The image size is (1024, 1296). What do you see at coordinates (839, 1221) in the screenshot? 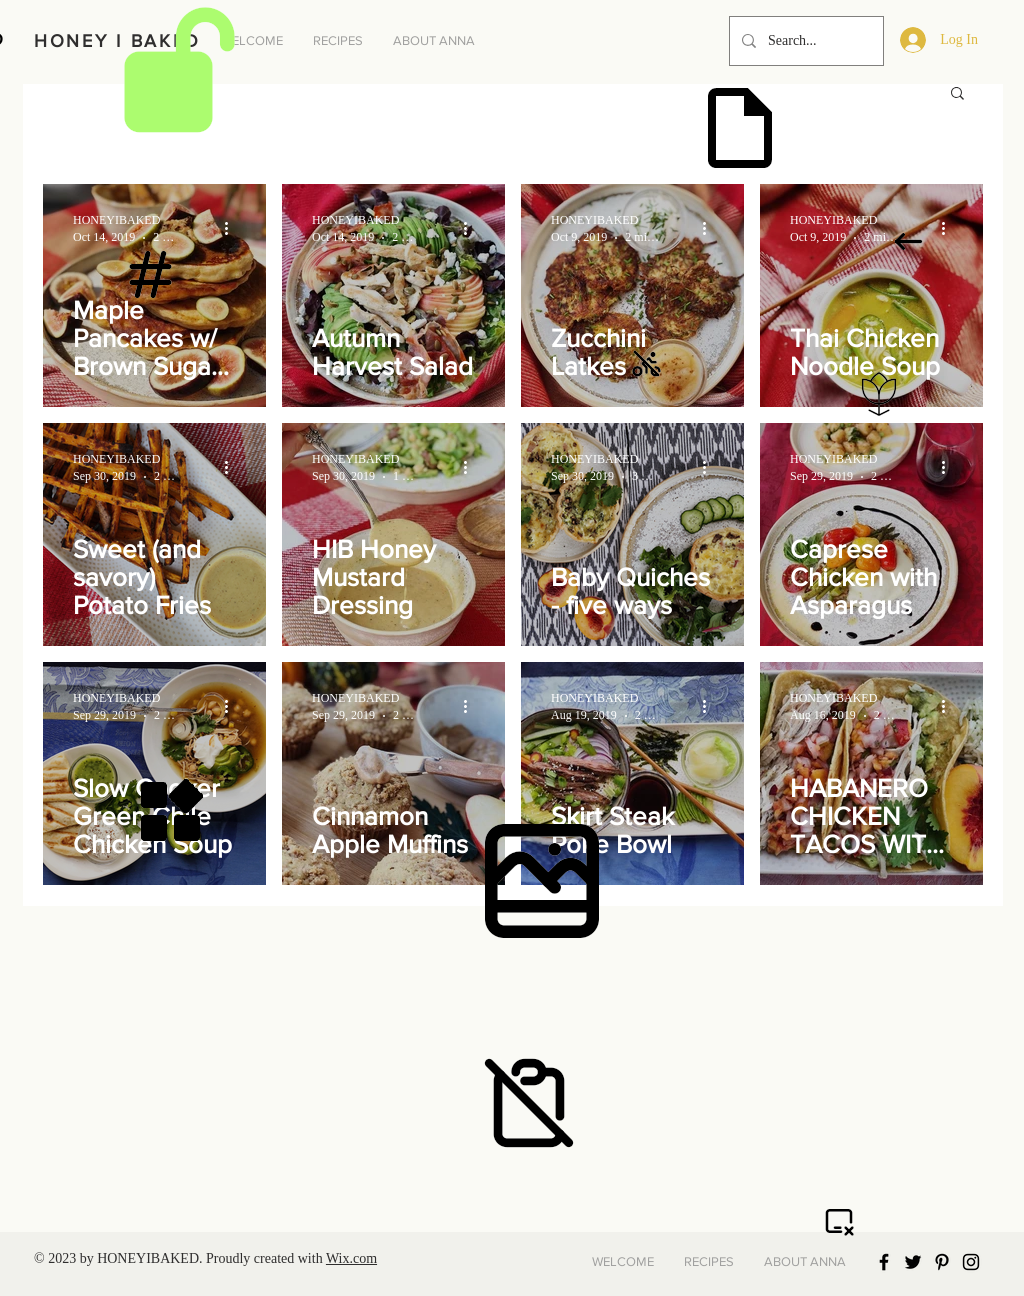
I see `disconnect or remove iPad from horizontal display` at bounding box center [839, 1221].